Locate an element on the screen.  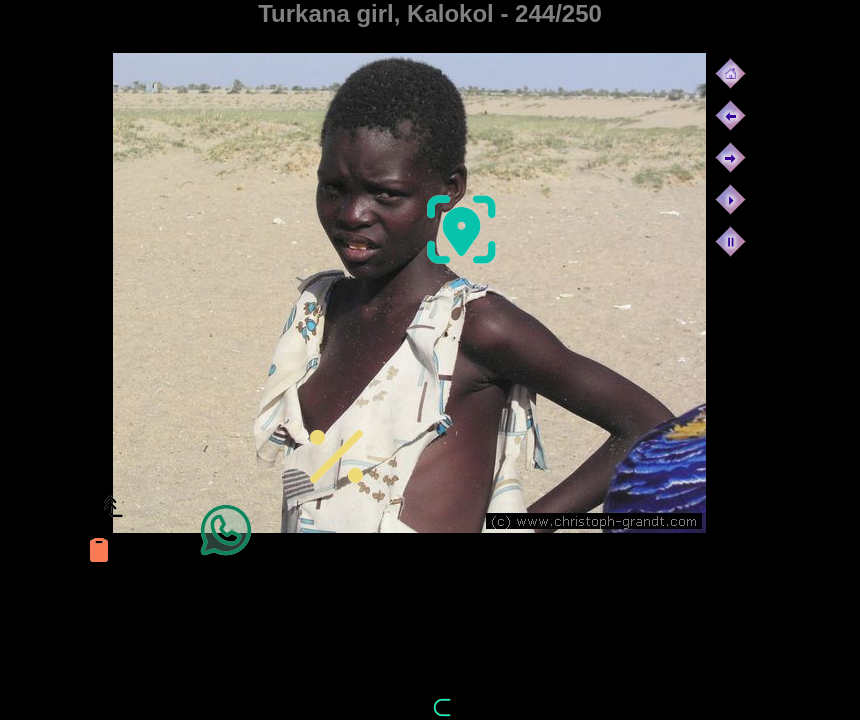
view or apply a discount is located at coordinates (336, 456).